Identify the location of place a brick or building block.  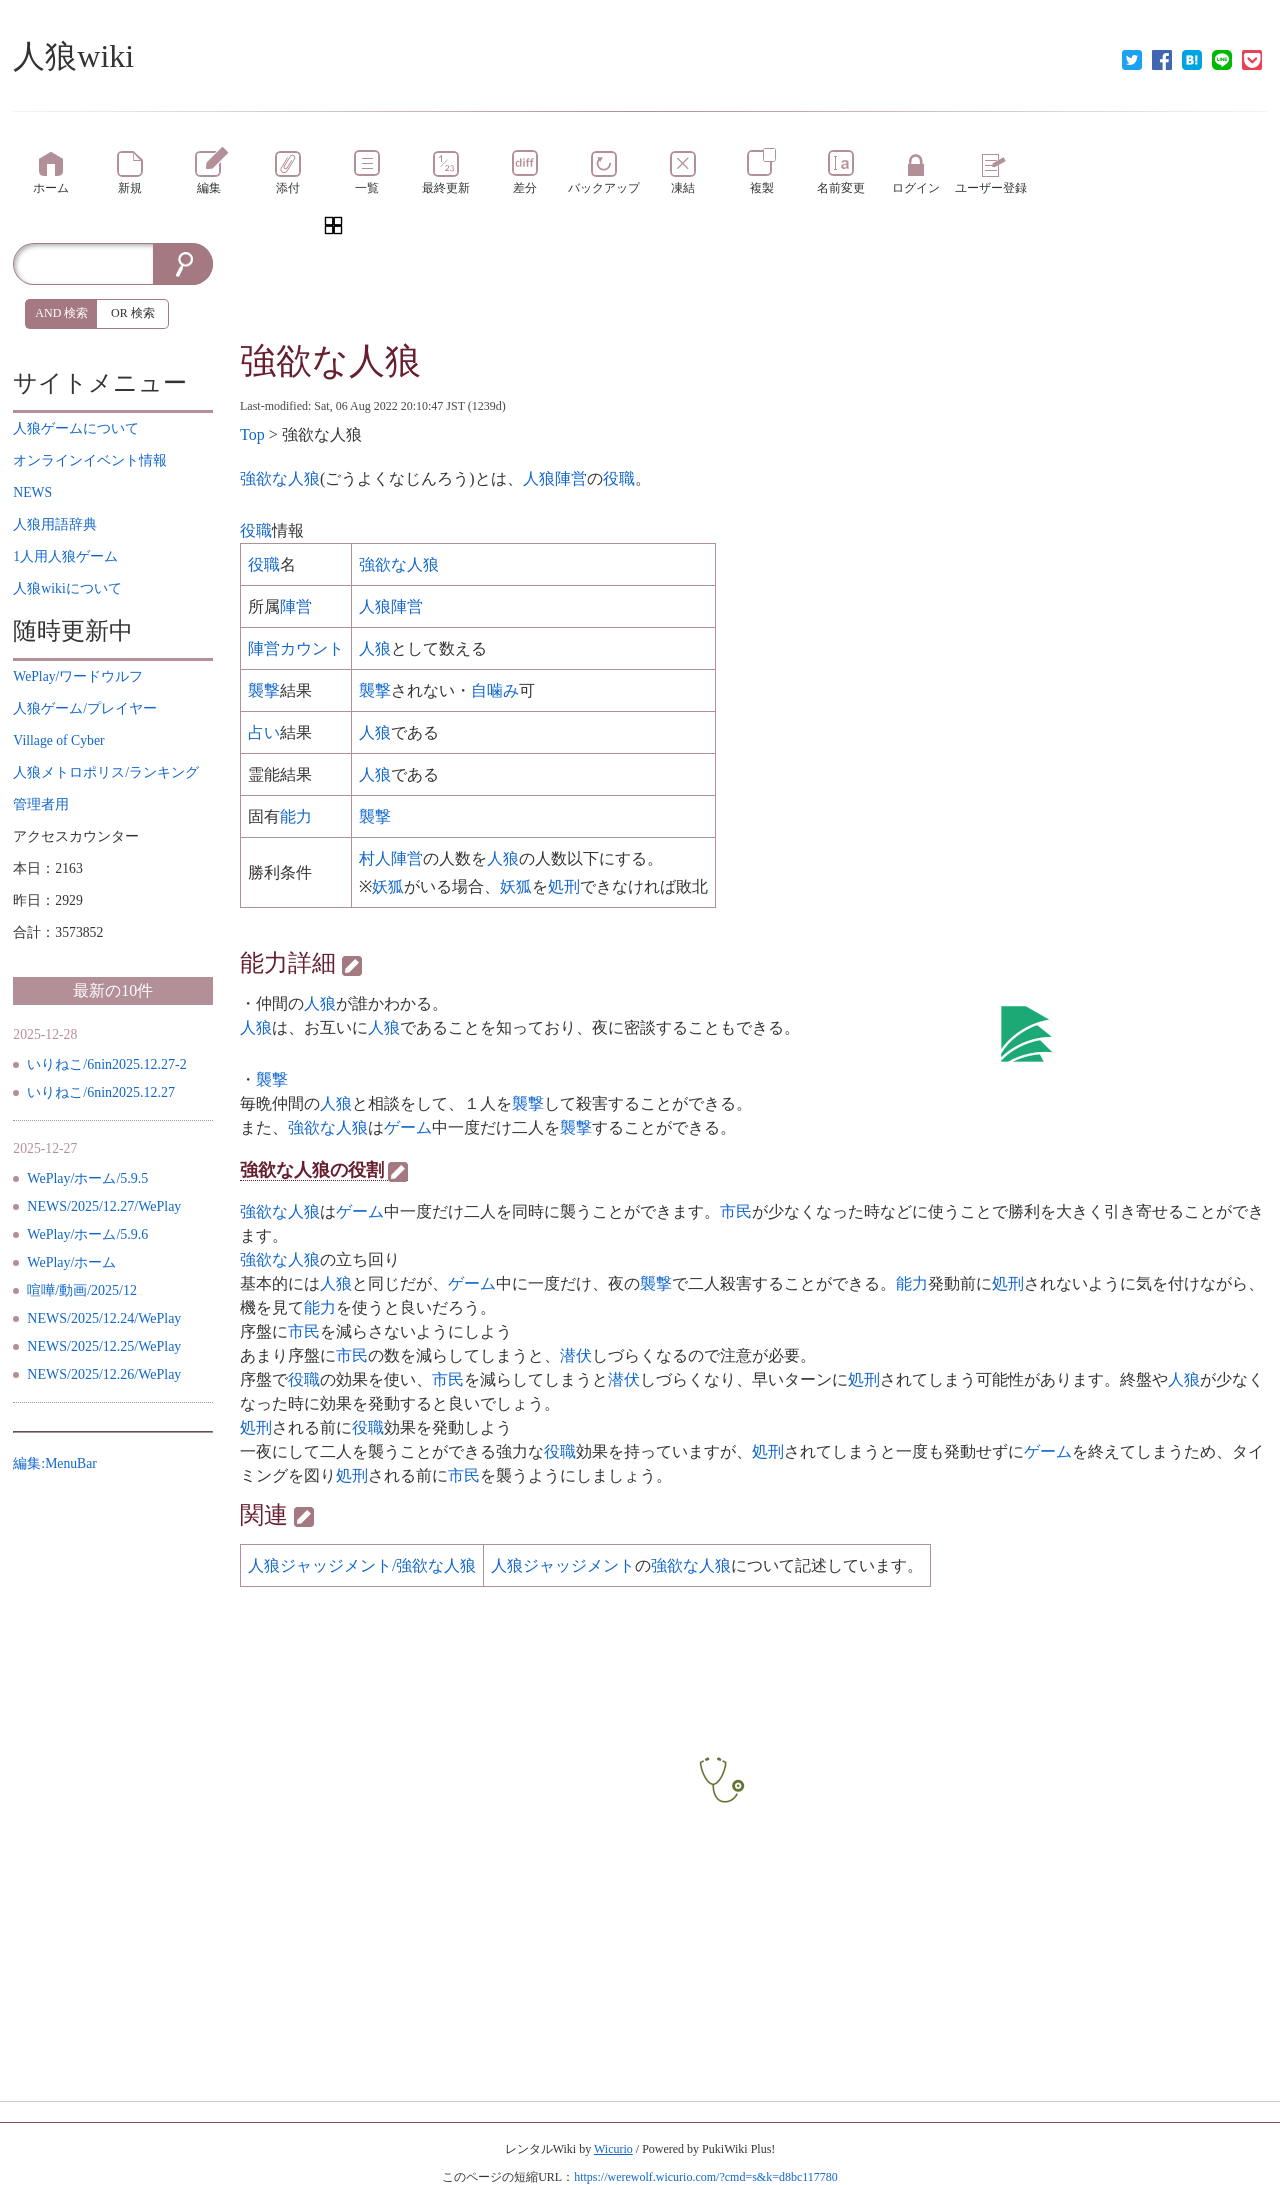
(333, 225).